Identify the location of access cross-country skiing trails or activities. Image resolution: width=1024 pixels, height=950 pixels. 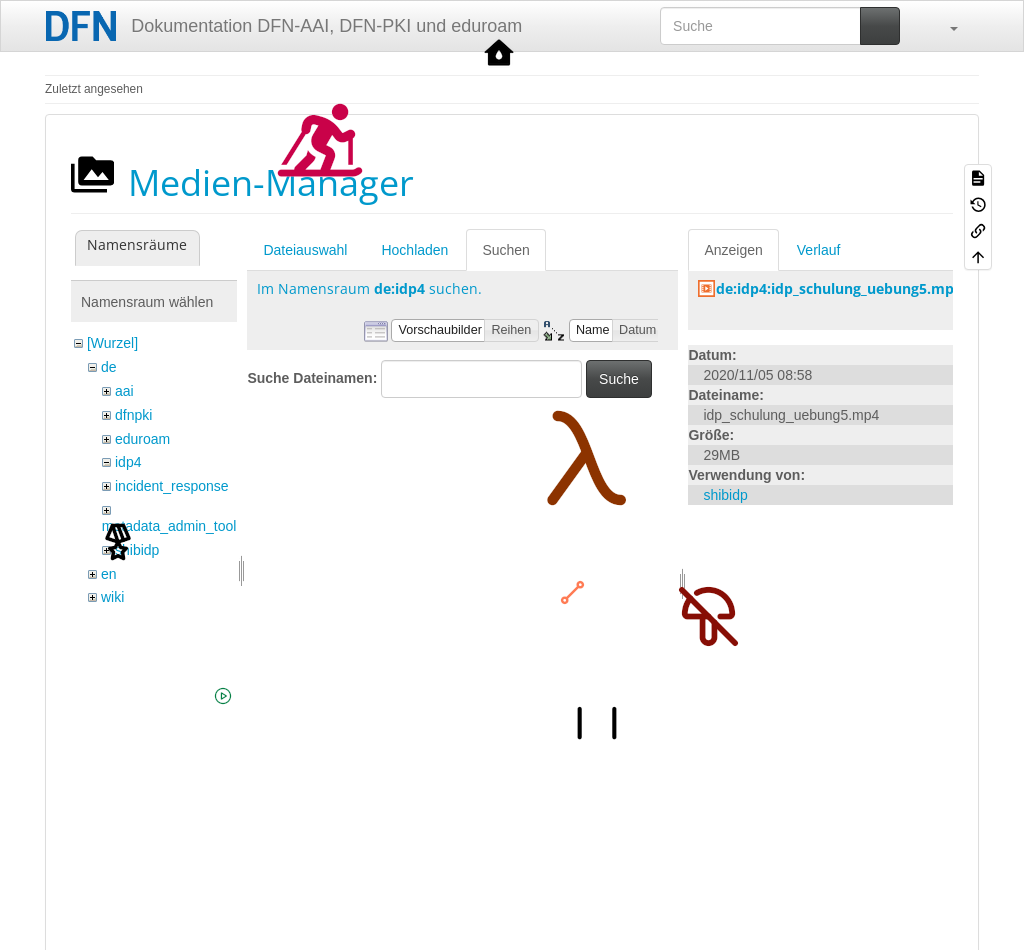
(320, 139).